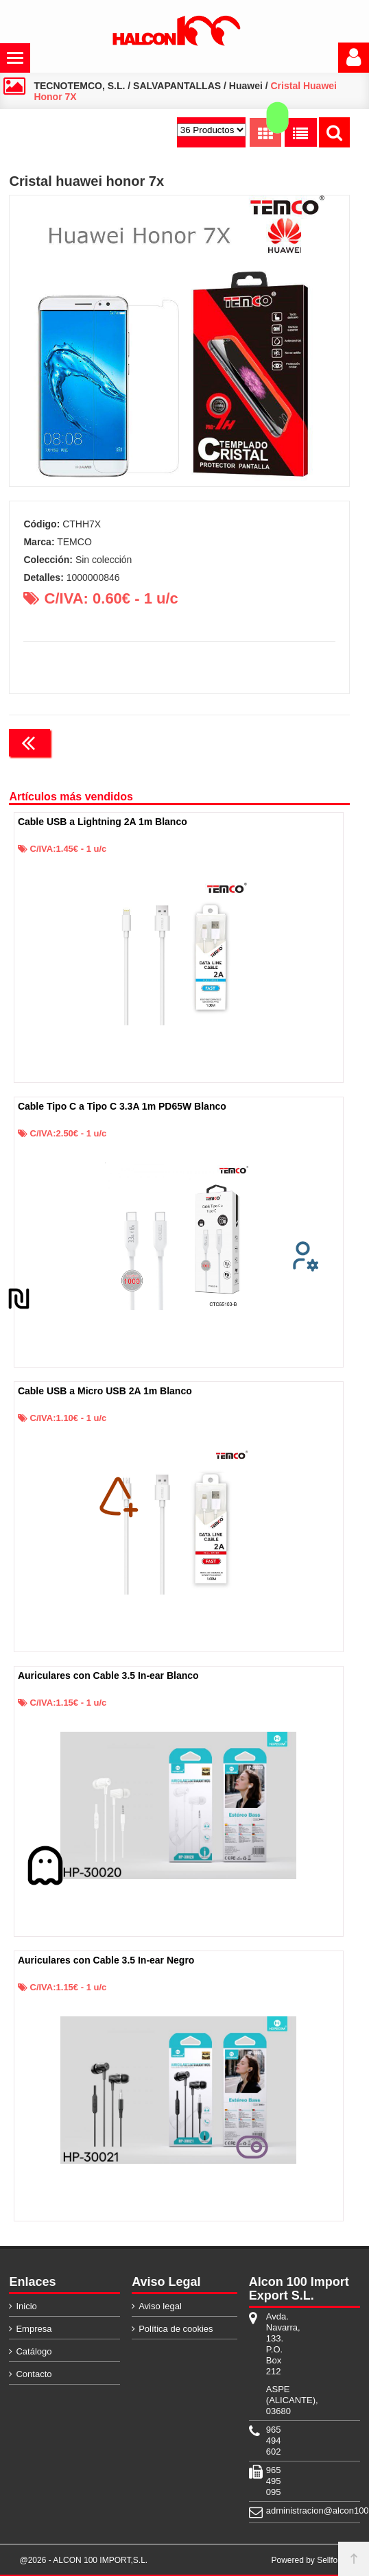  I want to click on access medication or pharmacy features, so click(277, 117).